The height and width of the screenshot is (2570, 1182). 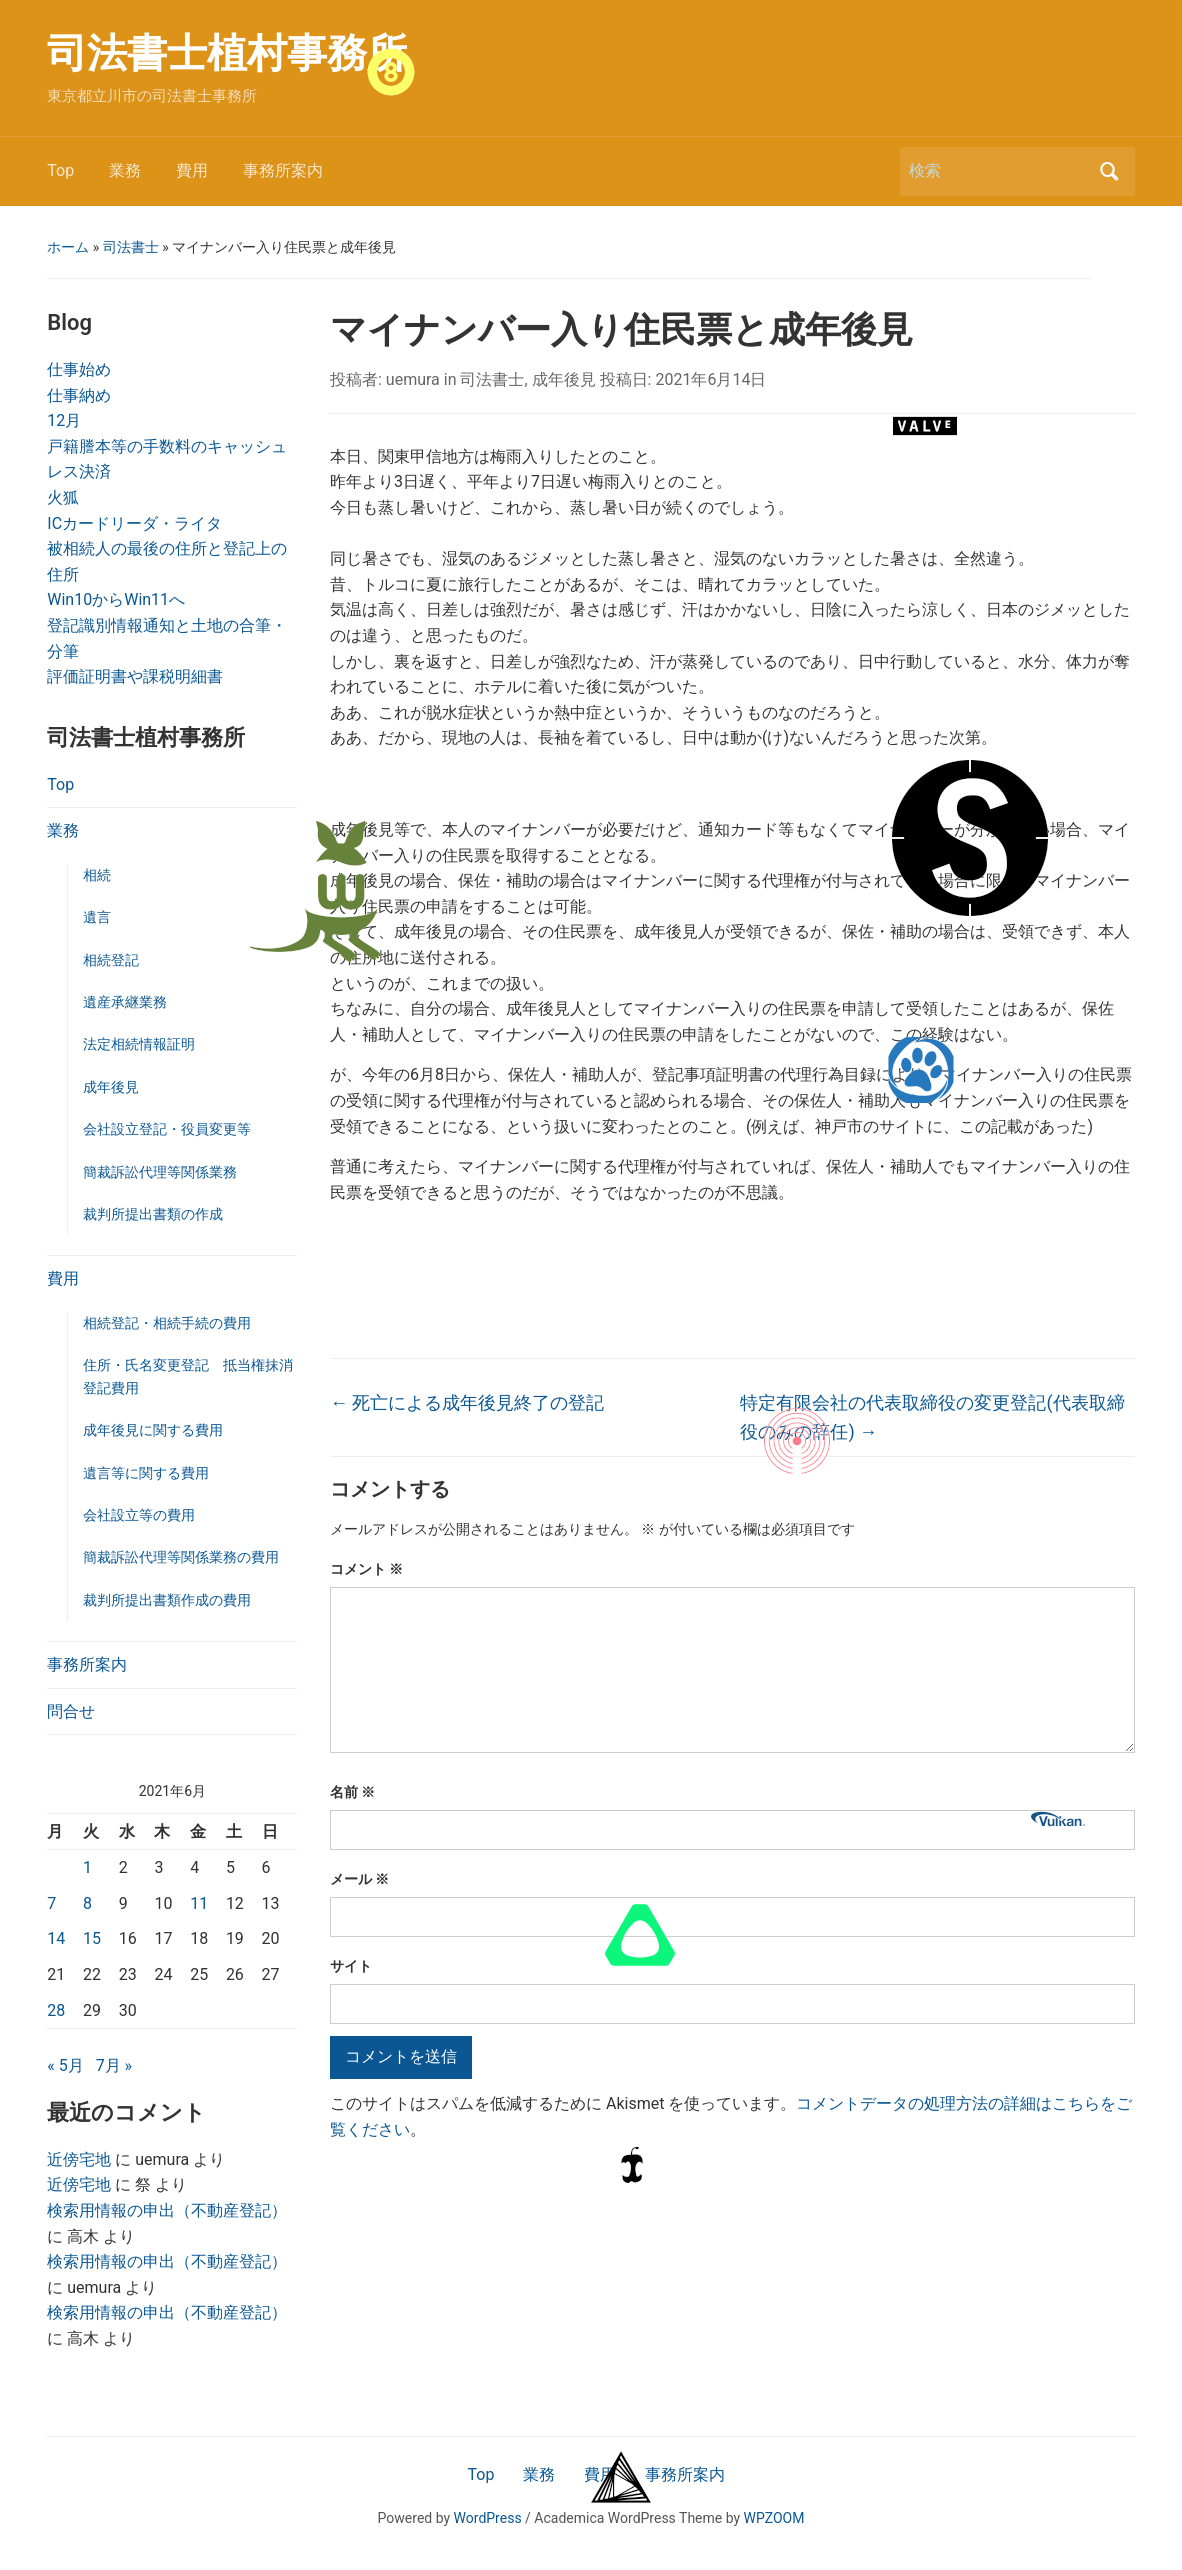 What do you see at coordinates (970, 838) in the screenshot?
I see `visit Stryker Corporation website` at bounding box center [970, 838].